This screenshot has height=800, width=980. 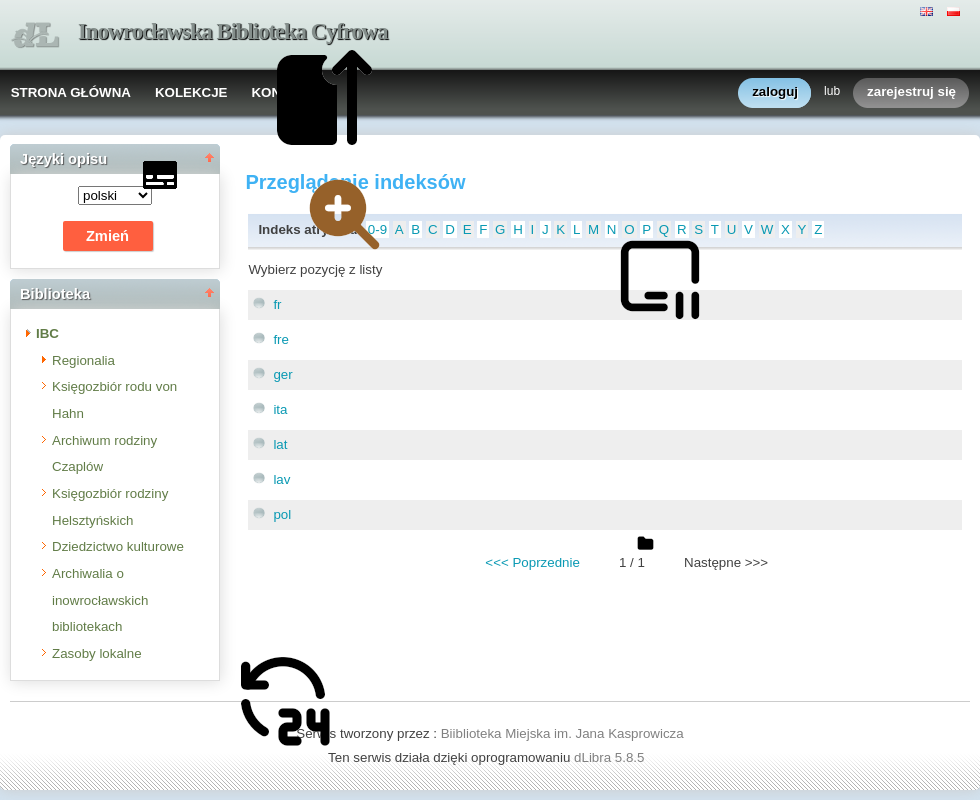 I want to click on zoom in on content, so click(x=344, y=214).